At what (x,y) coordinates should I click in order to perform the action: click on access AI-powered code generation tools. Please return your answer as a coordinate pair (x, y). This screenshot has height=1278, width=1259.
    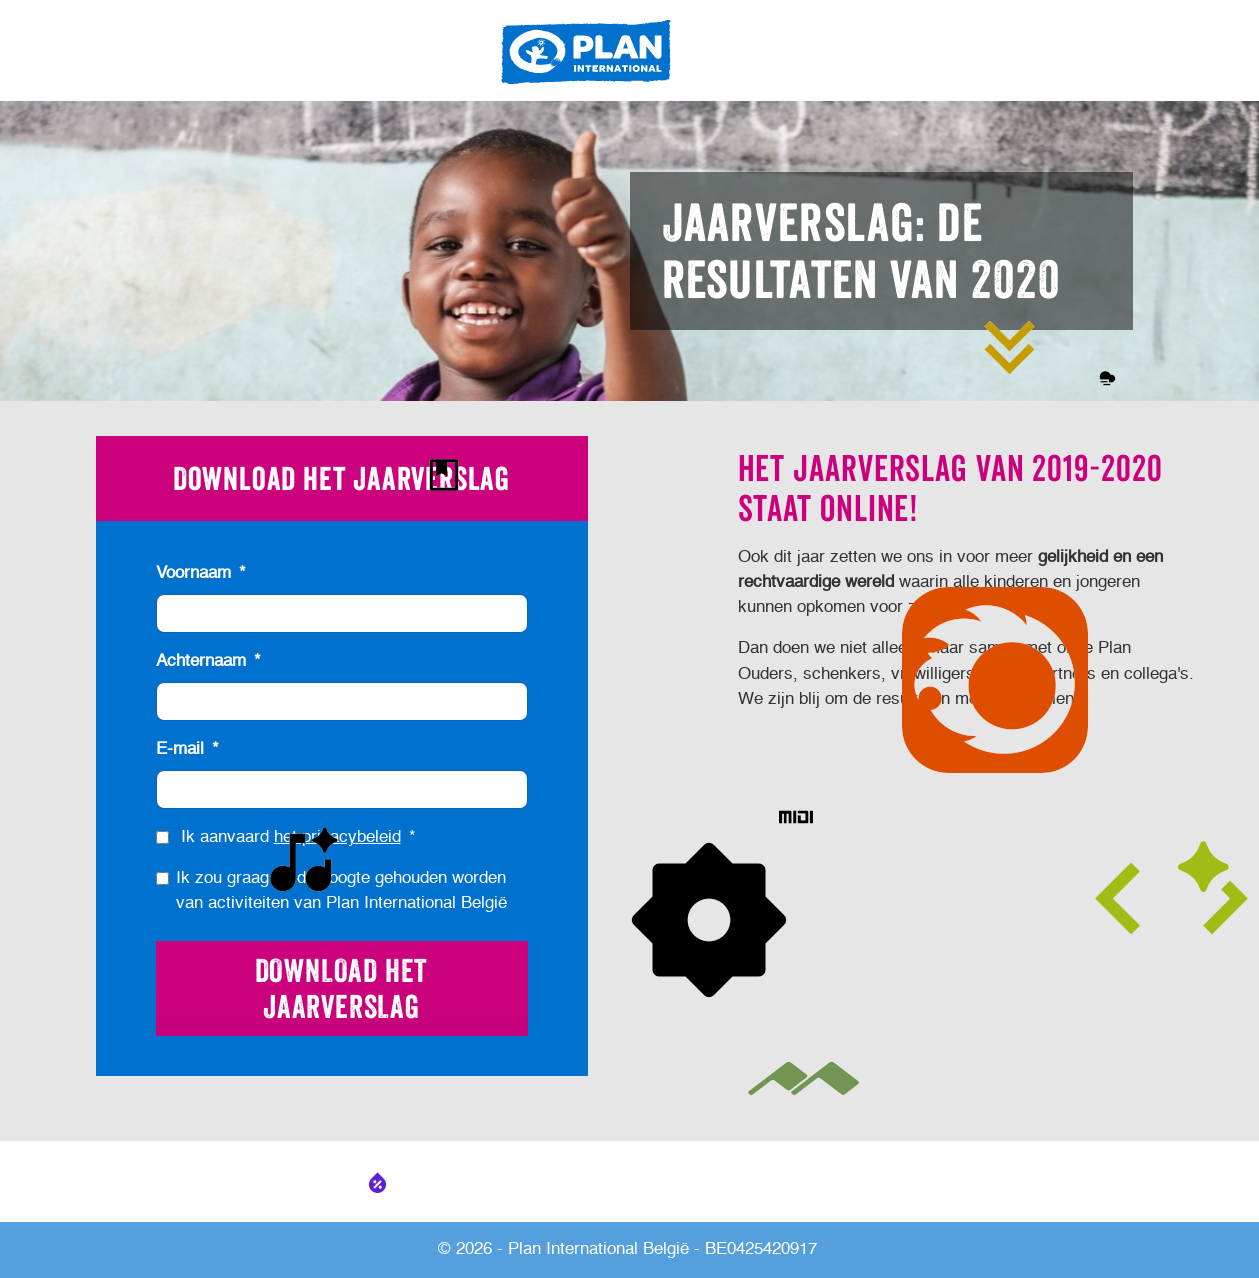
    Looking at the image, I should click on (1171, 898).